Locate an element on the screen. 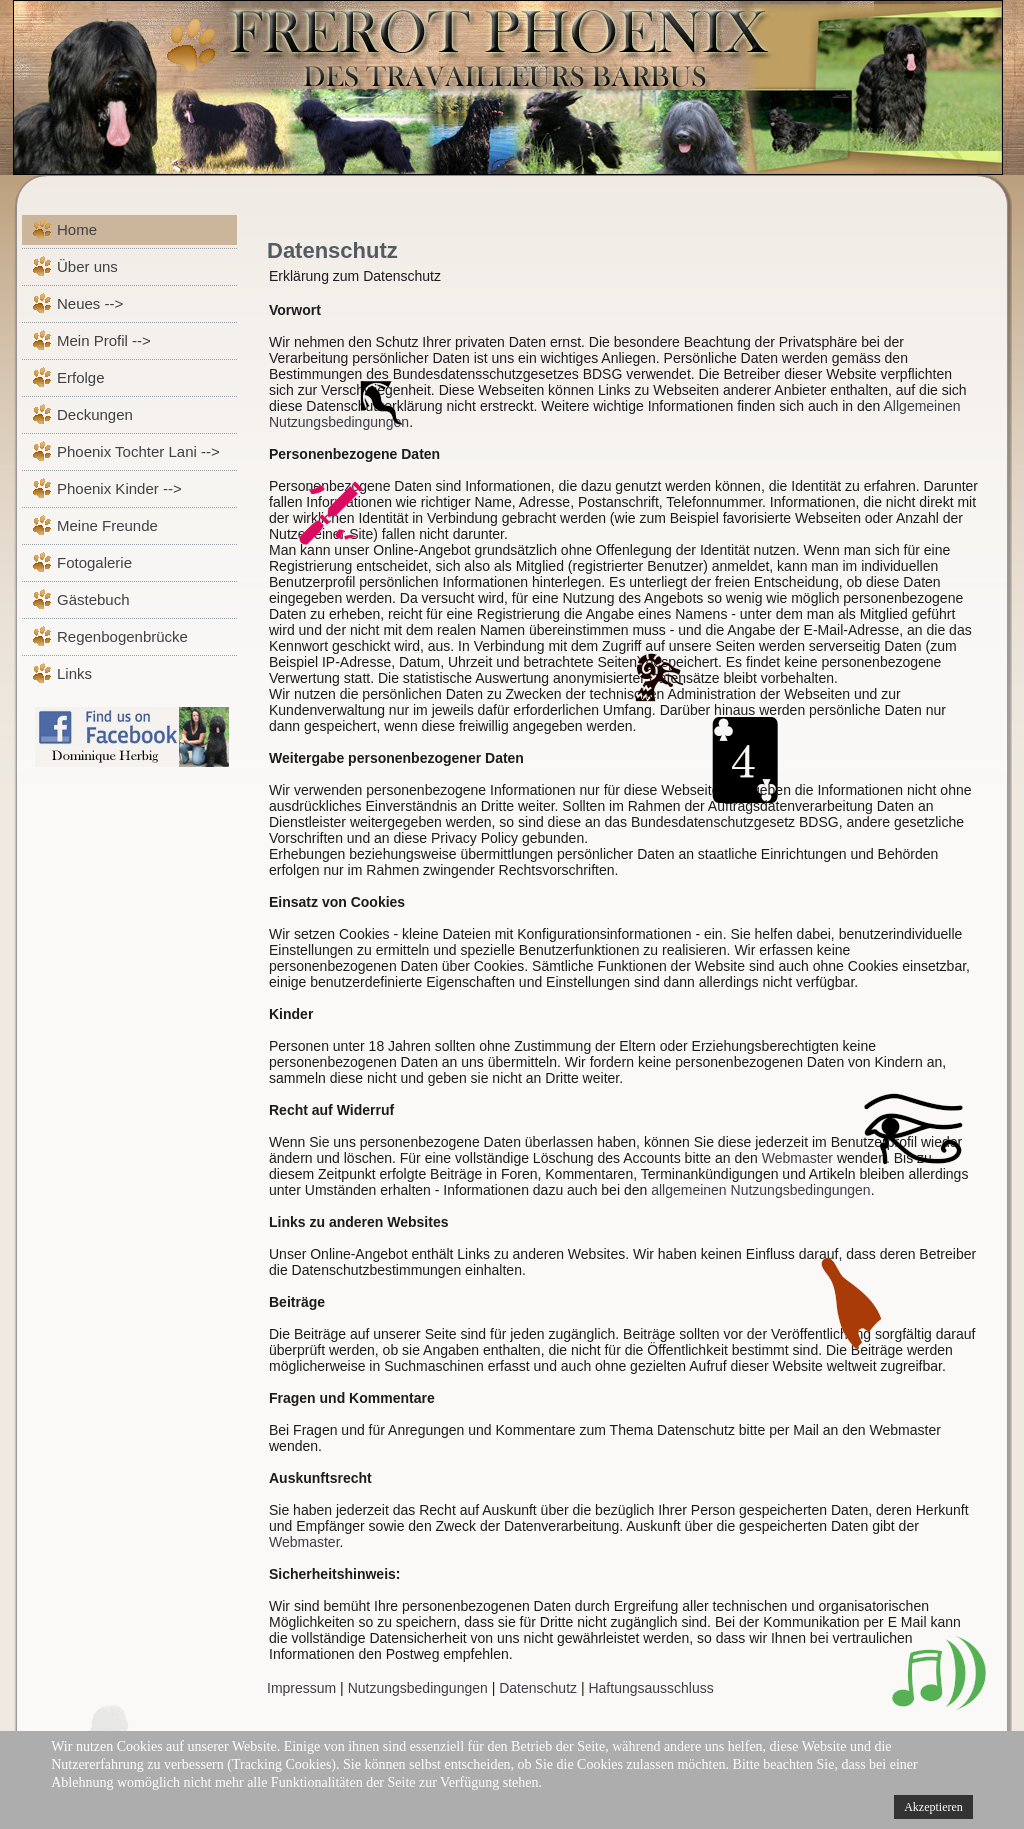 Image resolution: width=1024 pixels, height=1829 pixels. audio or sound is currently enabled is located at coordinates (939, 1673).